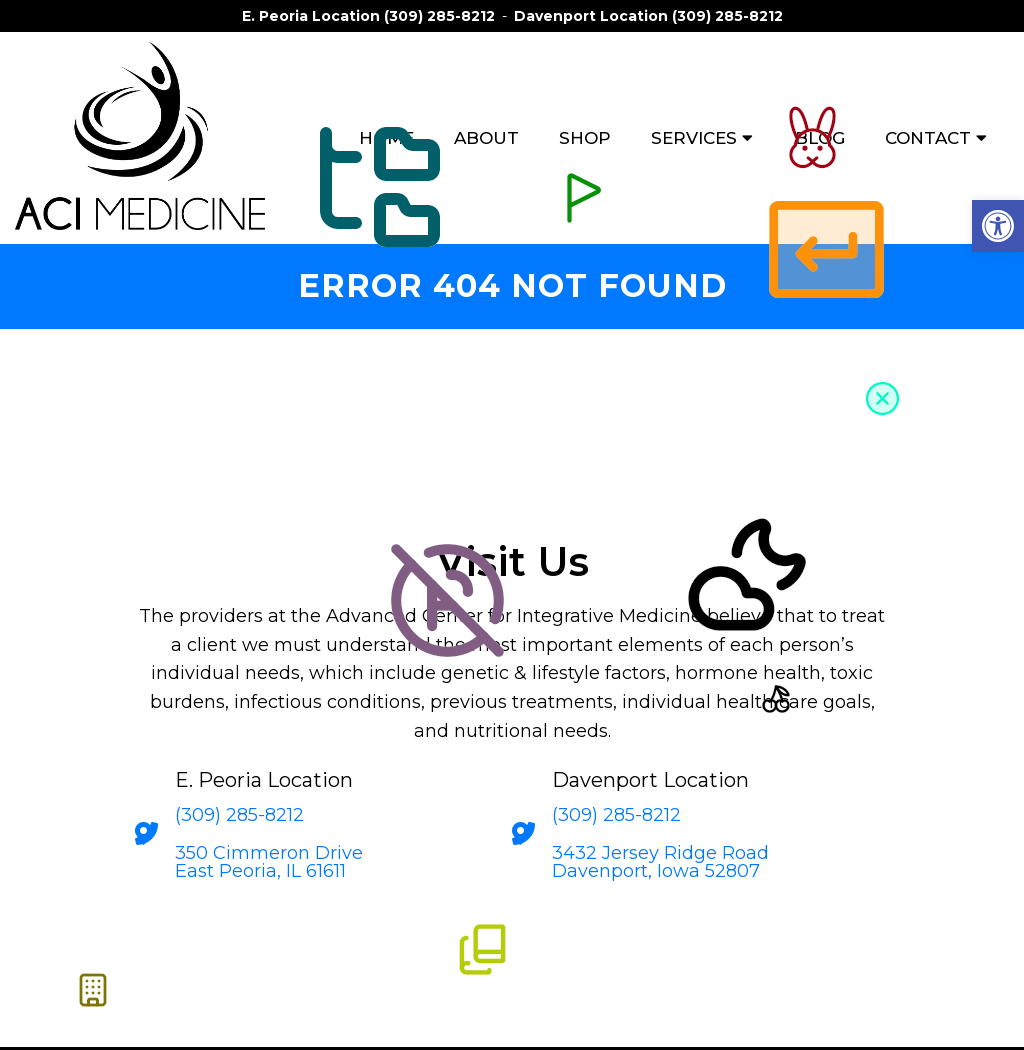 The width and height of the screenshot is (1024, 1050). I want to click on close or dismiss a dialog, so click(882, 398).